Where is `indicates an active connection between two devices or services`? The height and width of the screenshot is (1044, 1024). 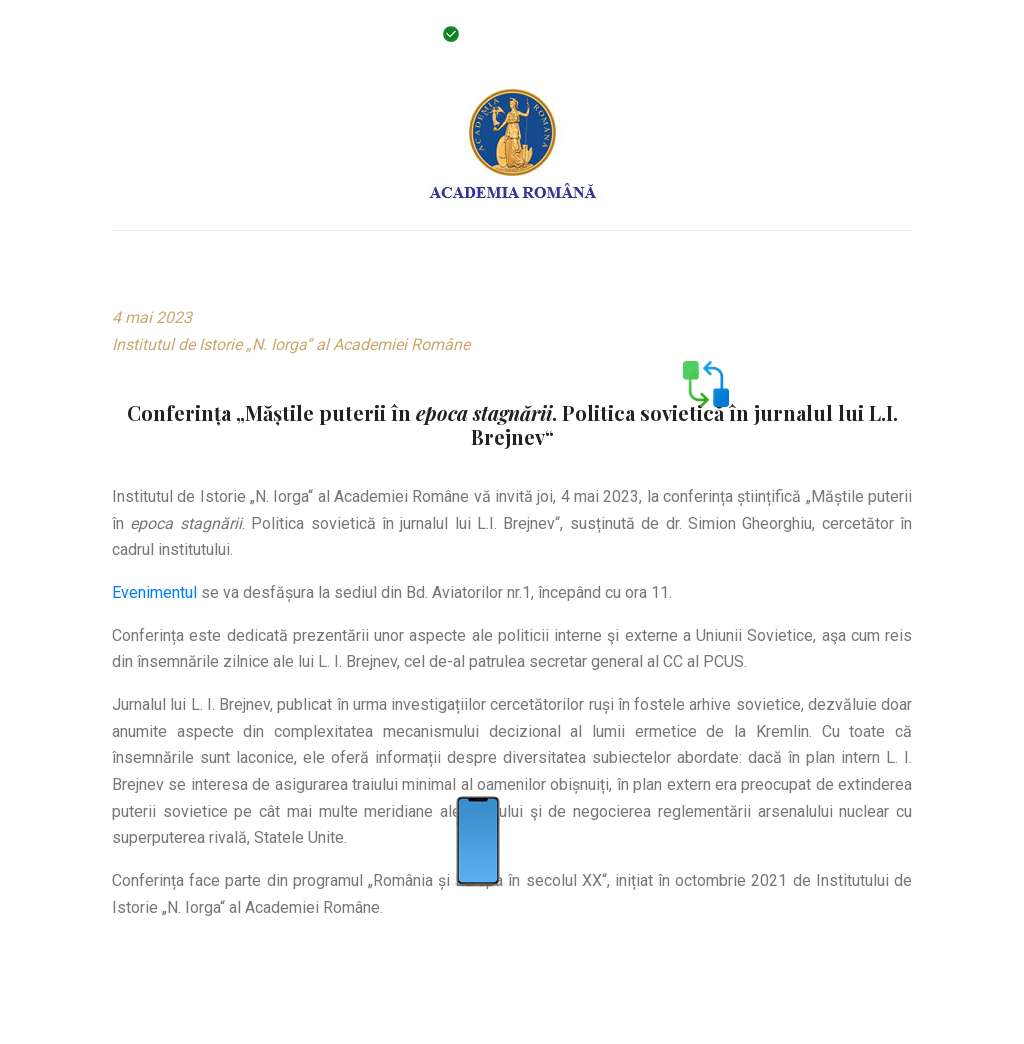 indicates an active connection between two devices or services is located at coordinates (706, 384).